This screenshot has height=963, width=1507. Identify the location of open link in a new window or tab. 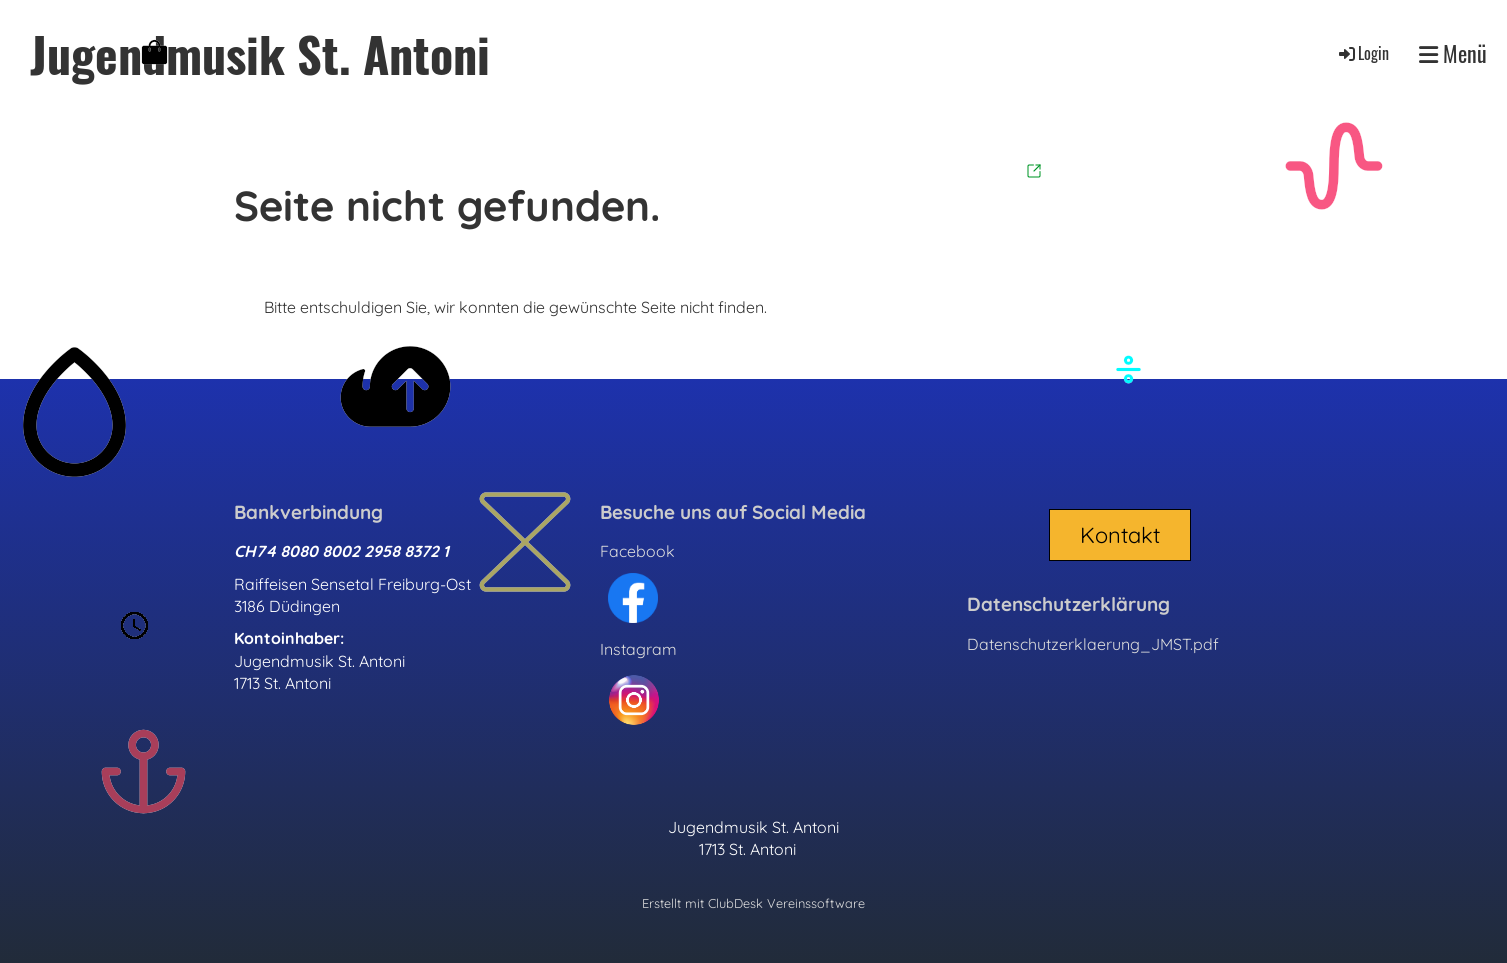
(1034, 171).